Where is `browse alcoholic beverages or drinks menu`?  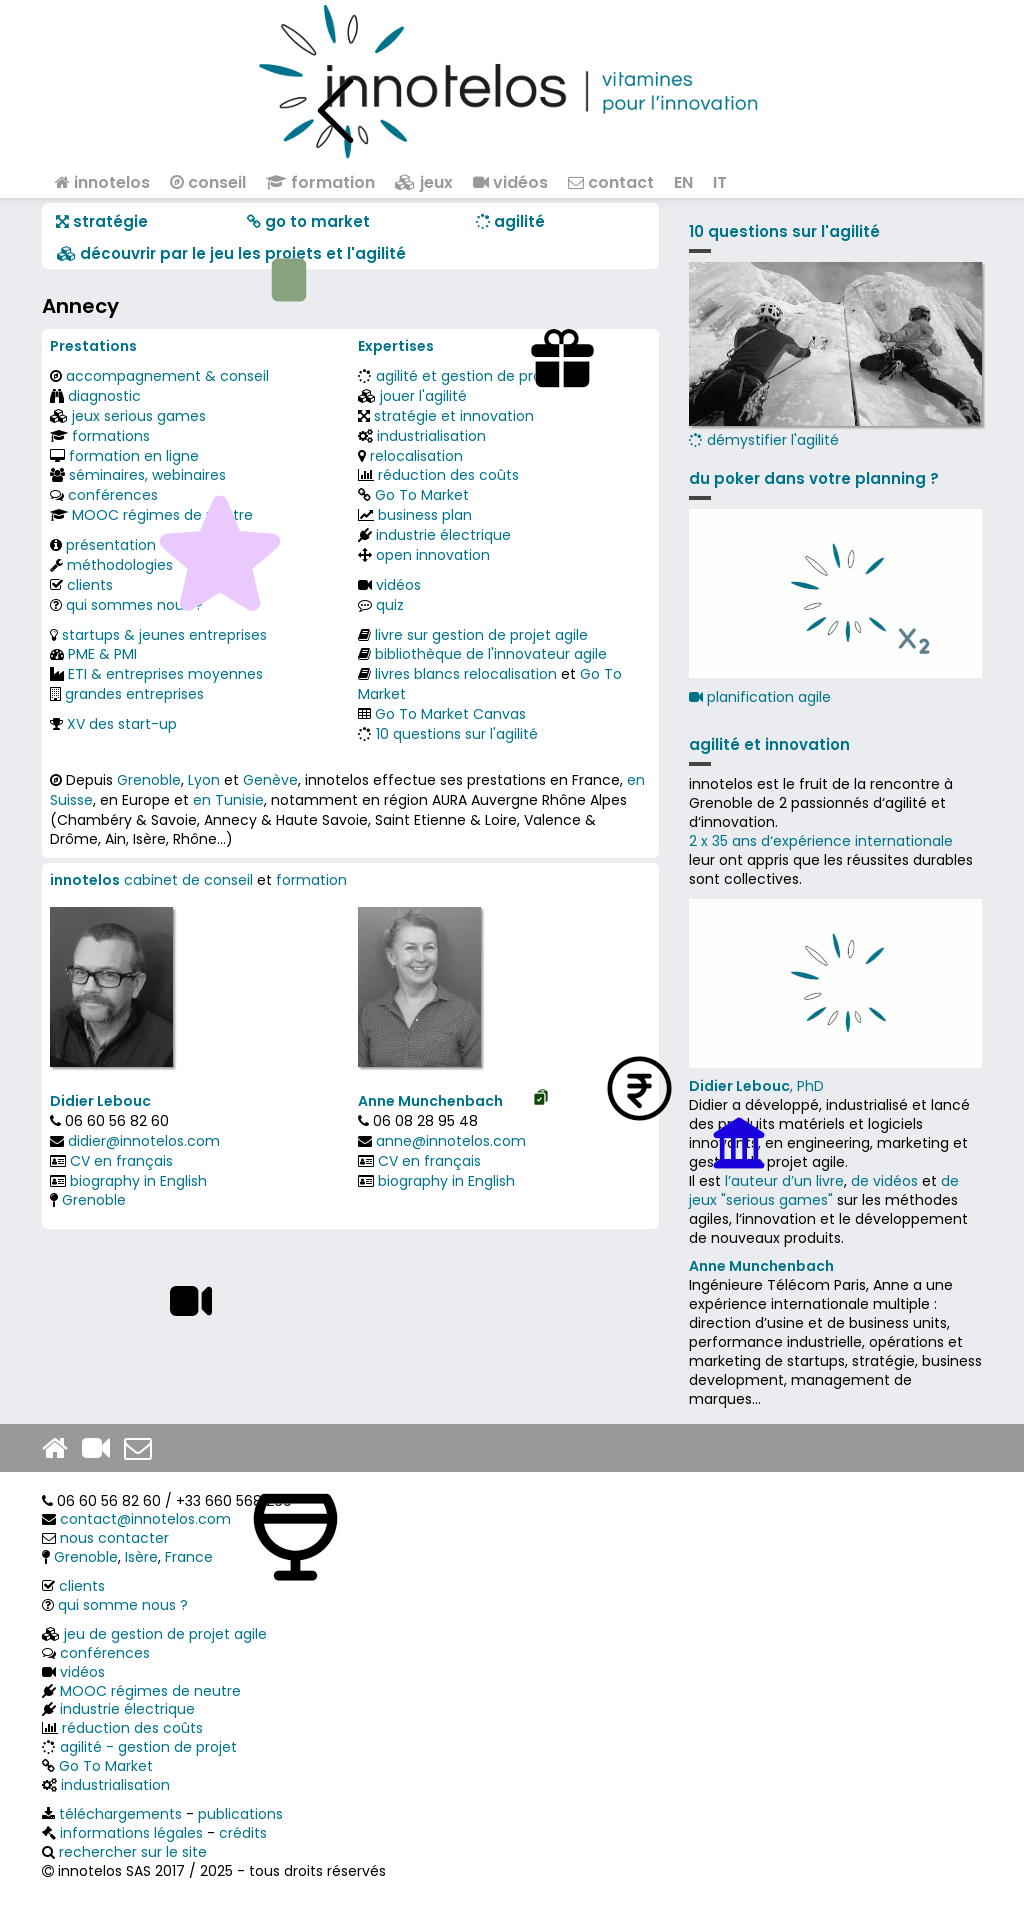
browse alcoholic beverages or drinks menu is located at coordinates (295, 1535).